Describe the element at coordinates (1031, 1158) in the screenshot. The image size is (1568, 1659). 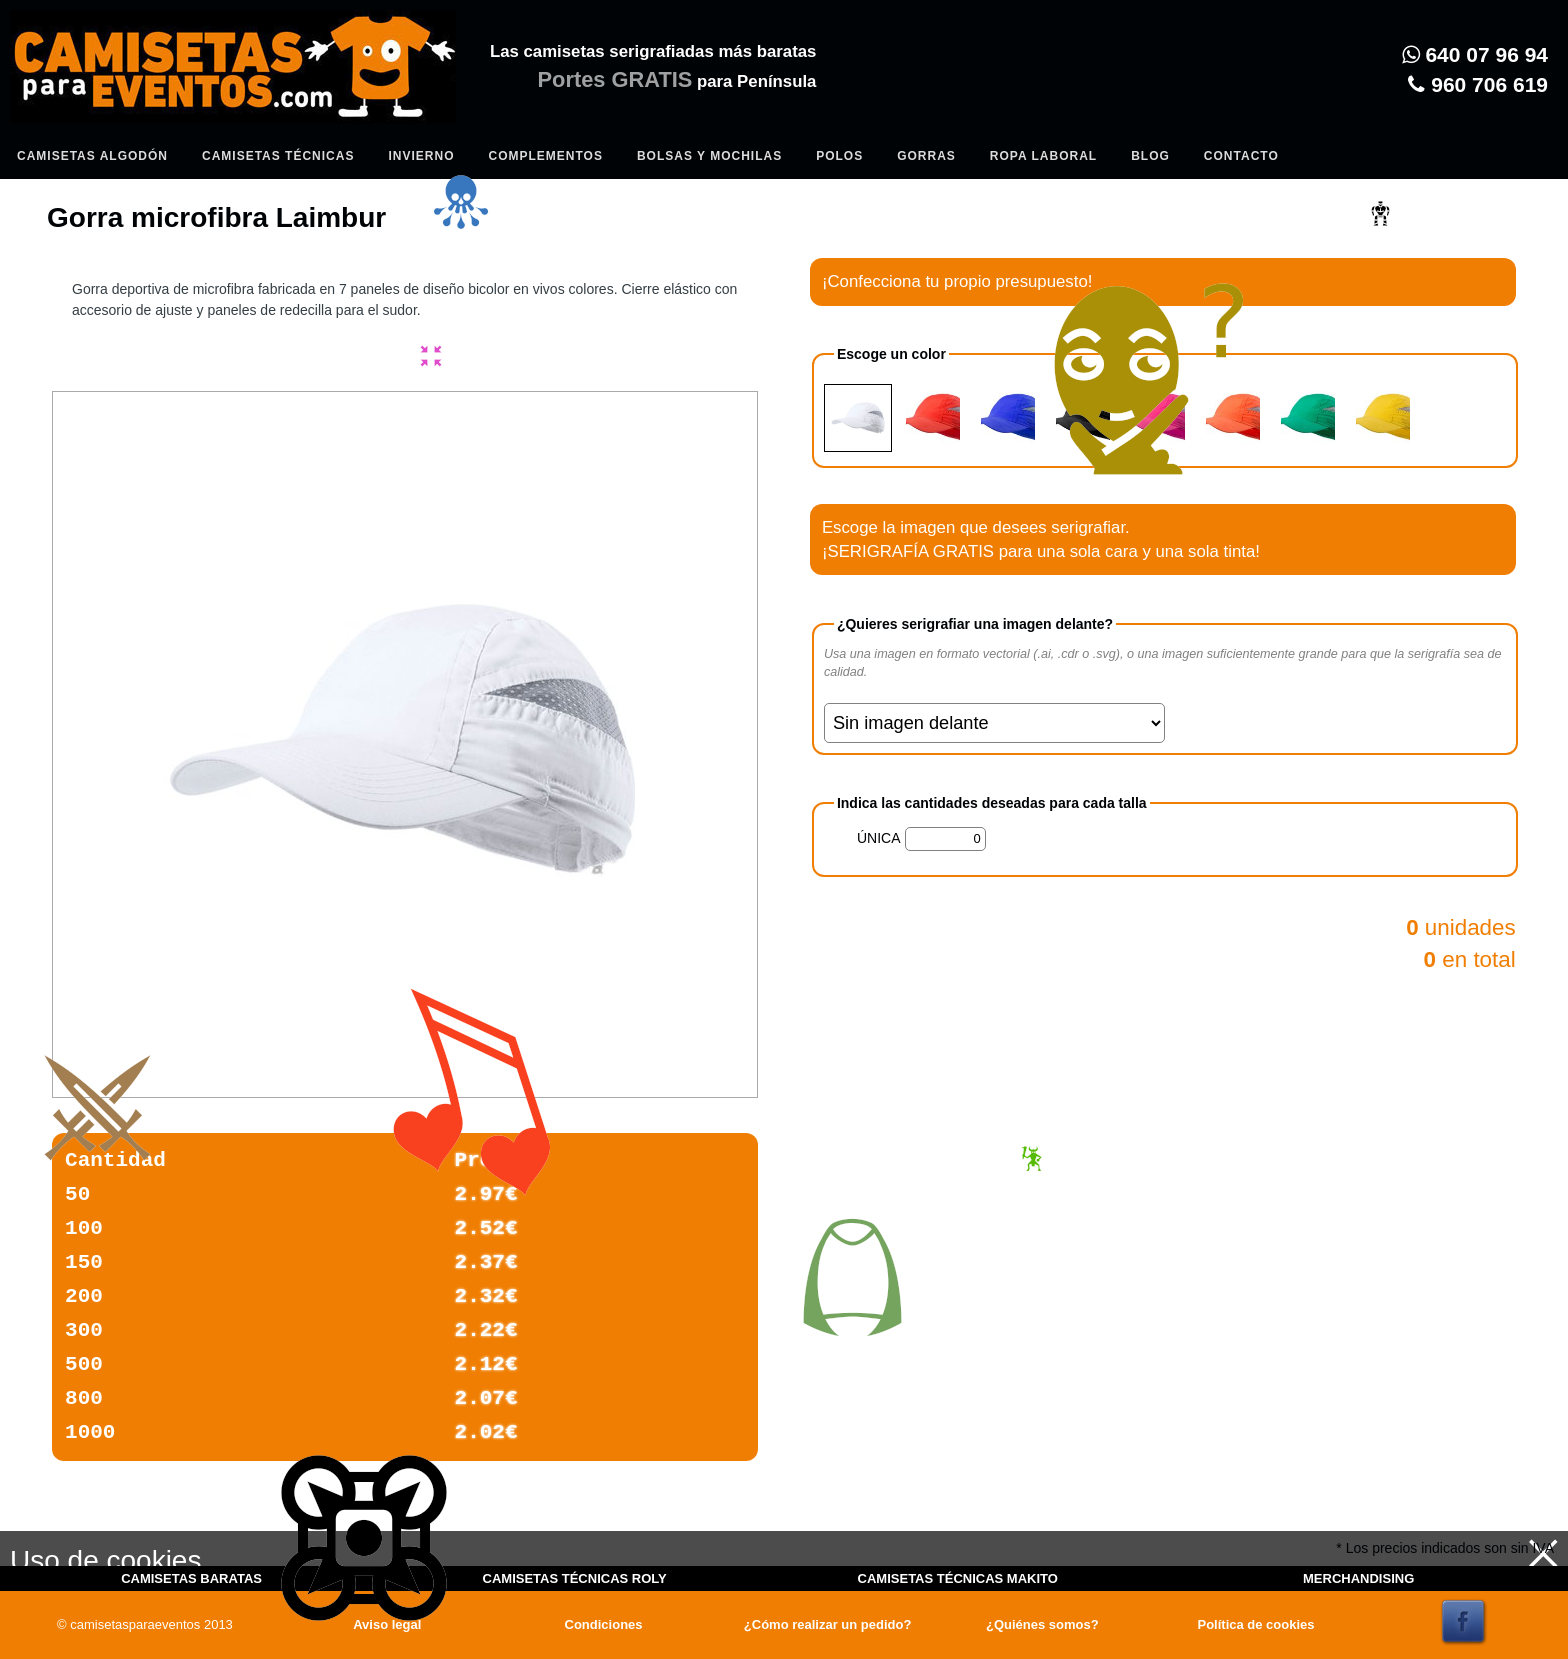
I see `select evil minion character or enemy type` at that location.